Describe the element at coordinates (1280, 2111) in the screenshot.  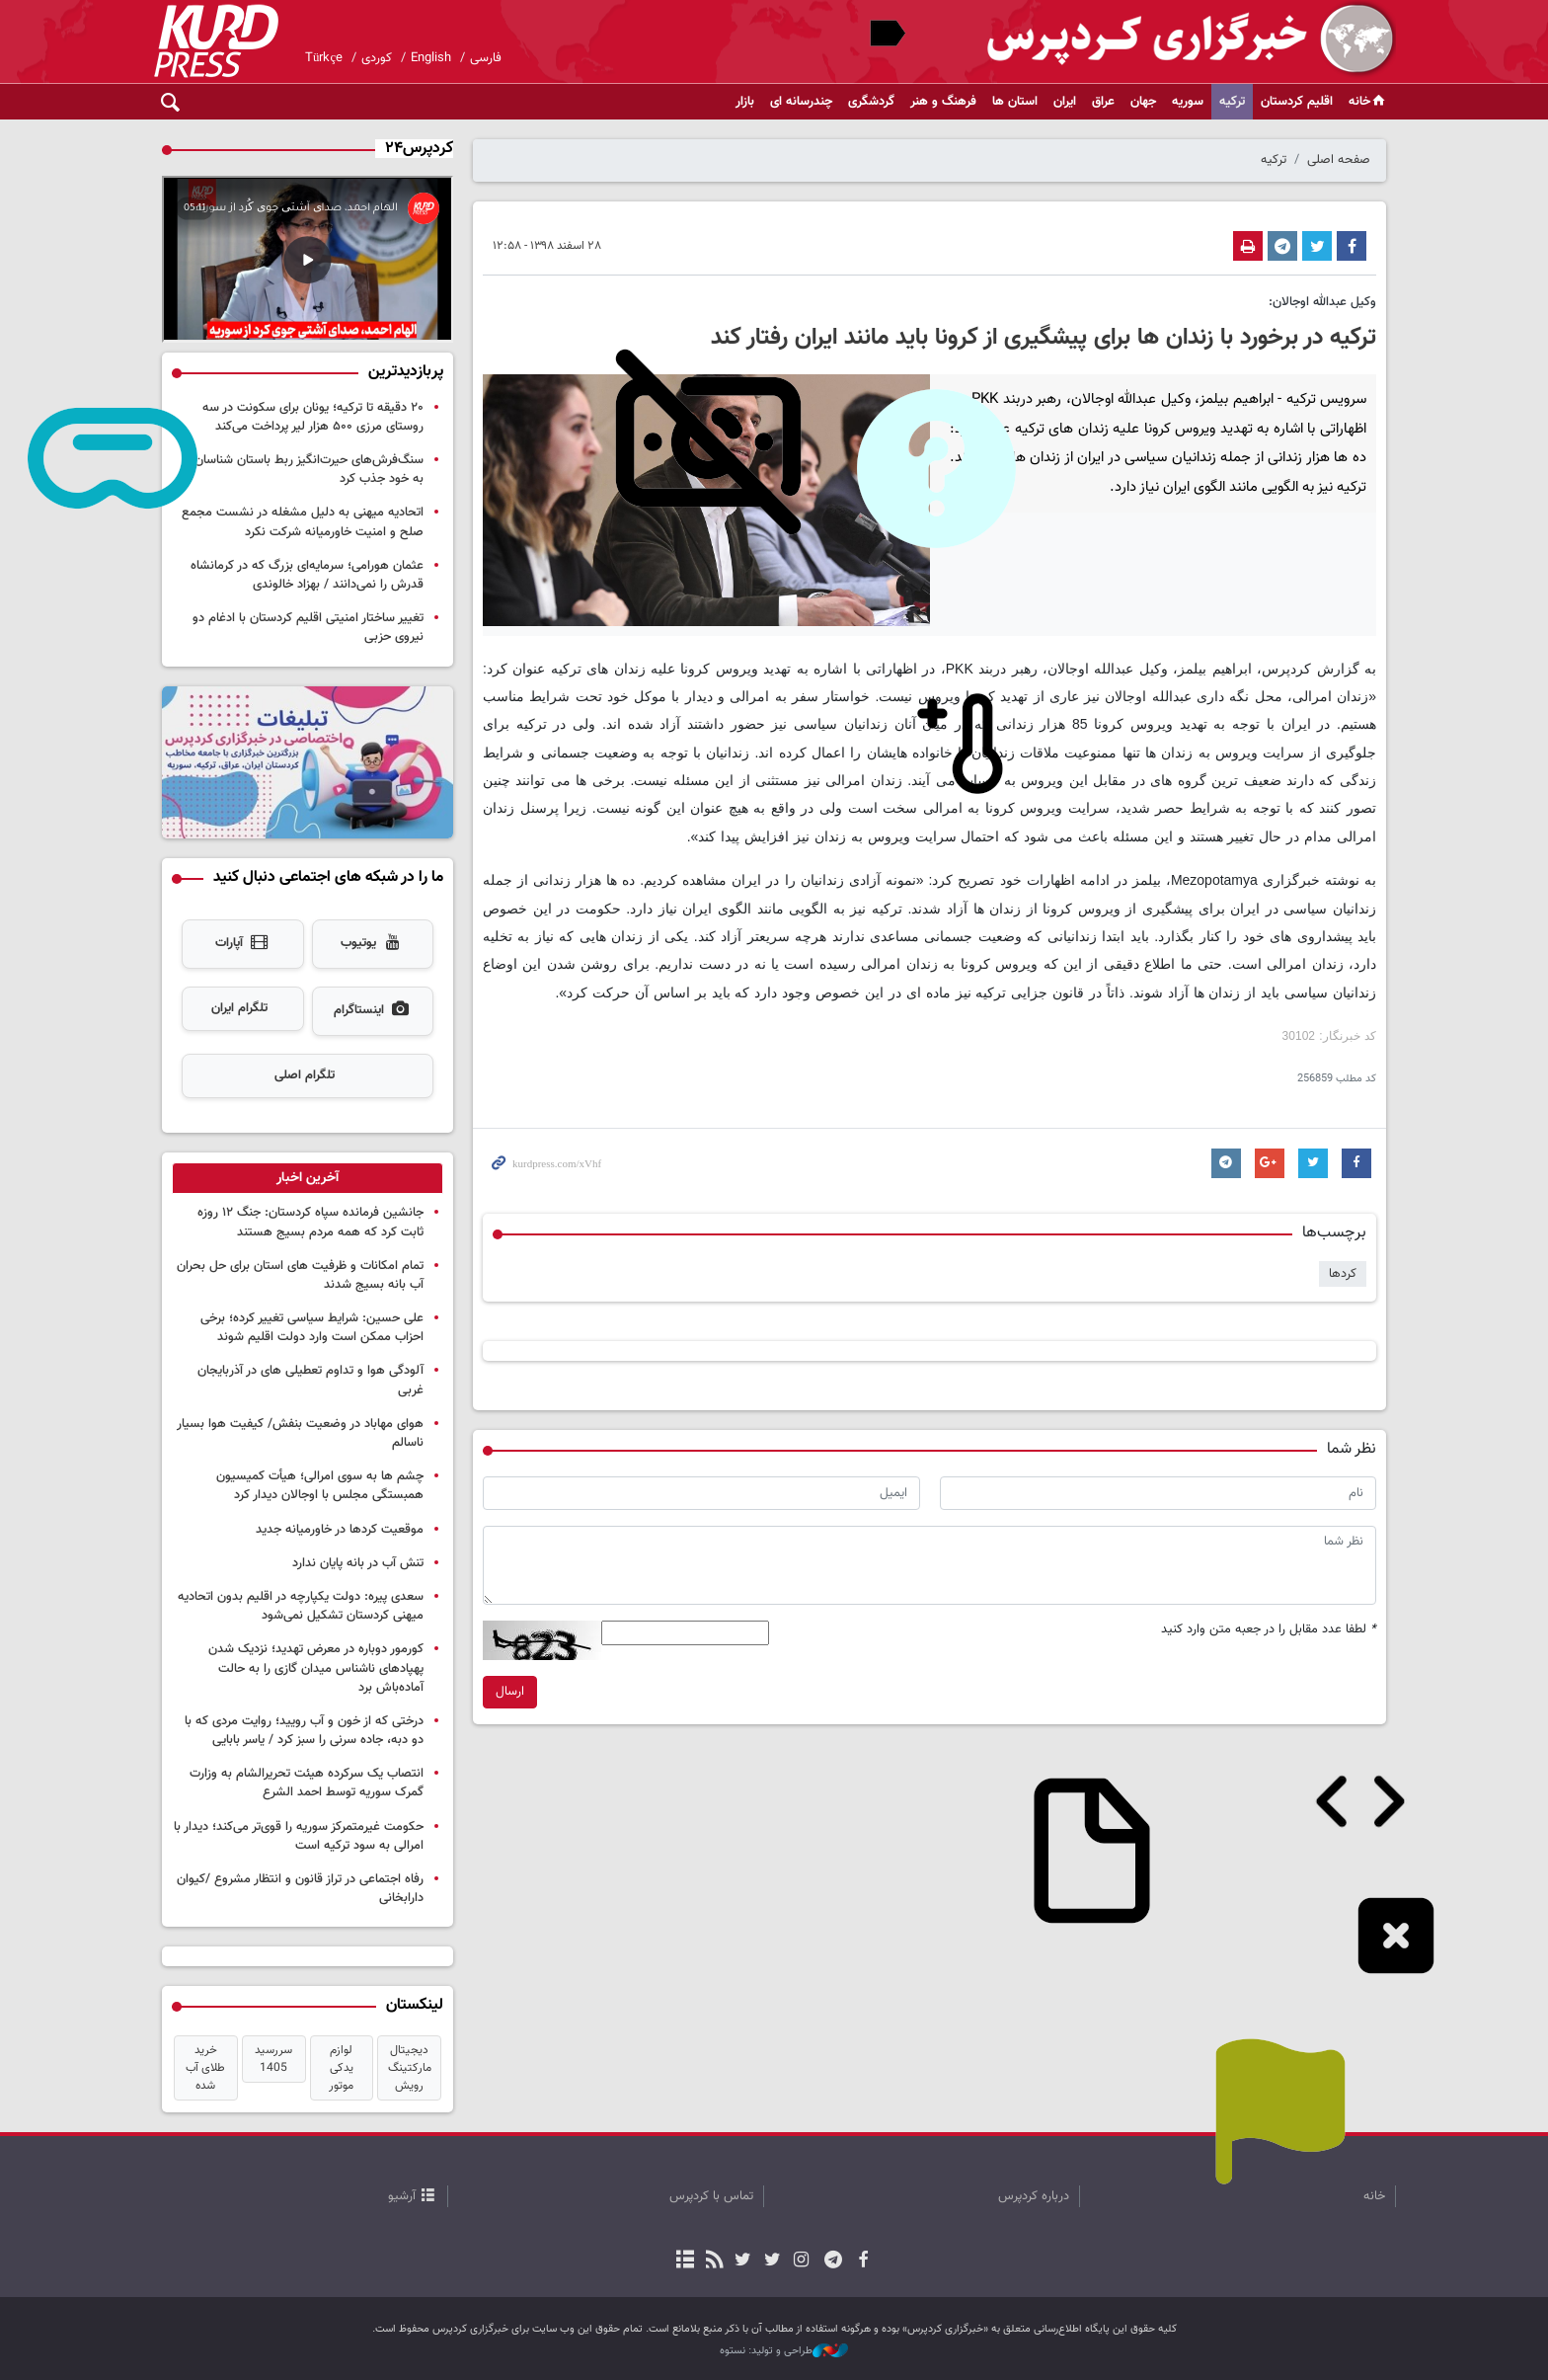
I see `flag or bookmark this item` at that location.